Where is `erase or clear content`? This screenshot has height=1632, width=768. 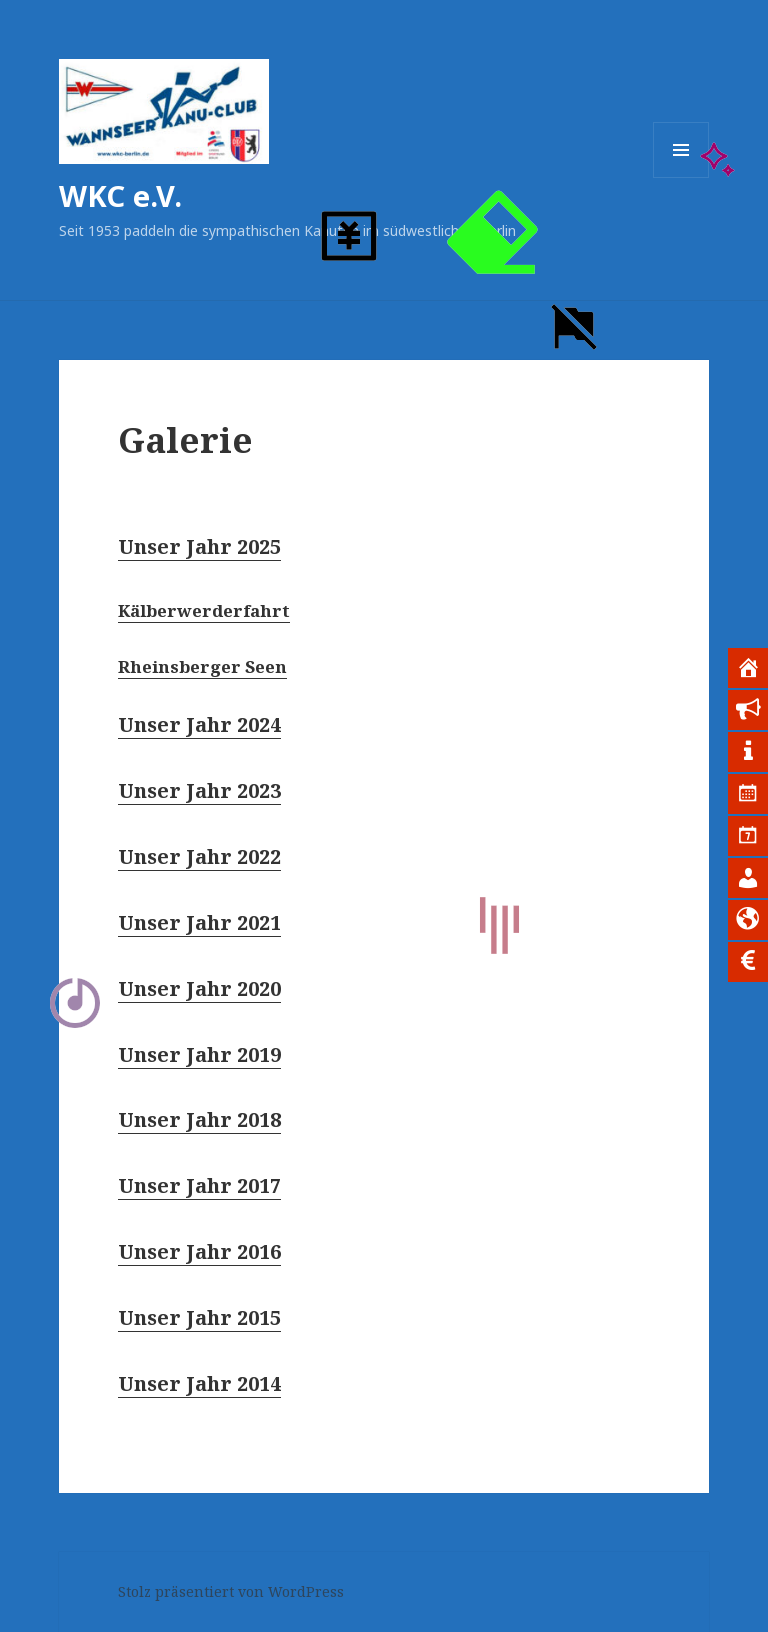 erase or clear content is located at coordinates (495, 234).